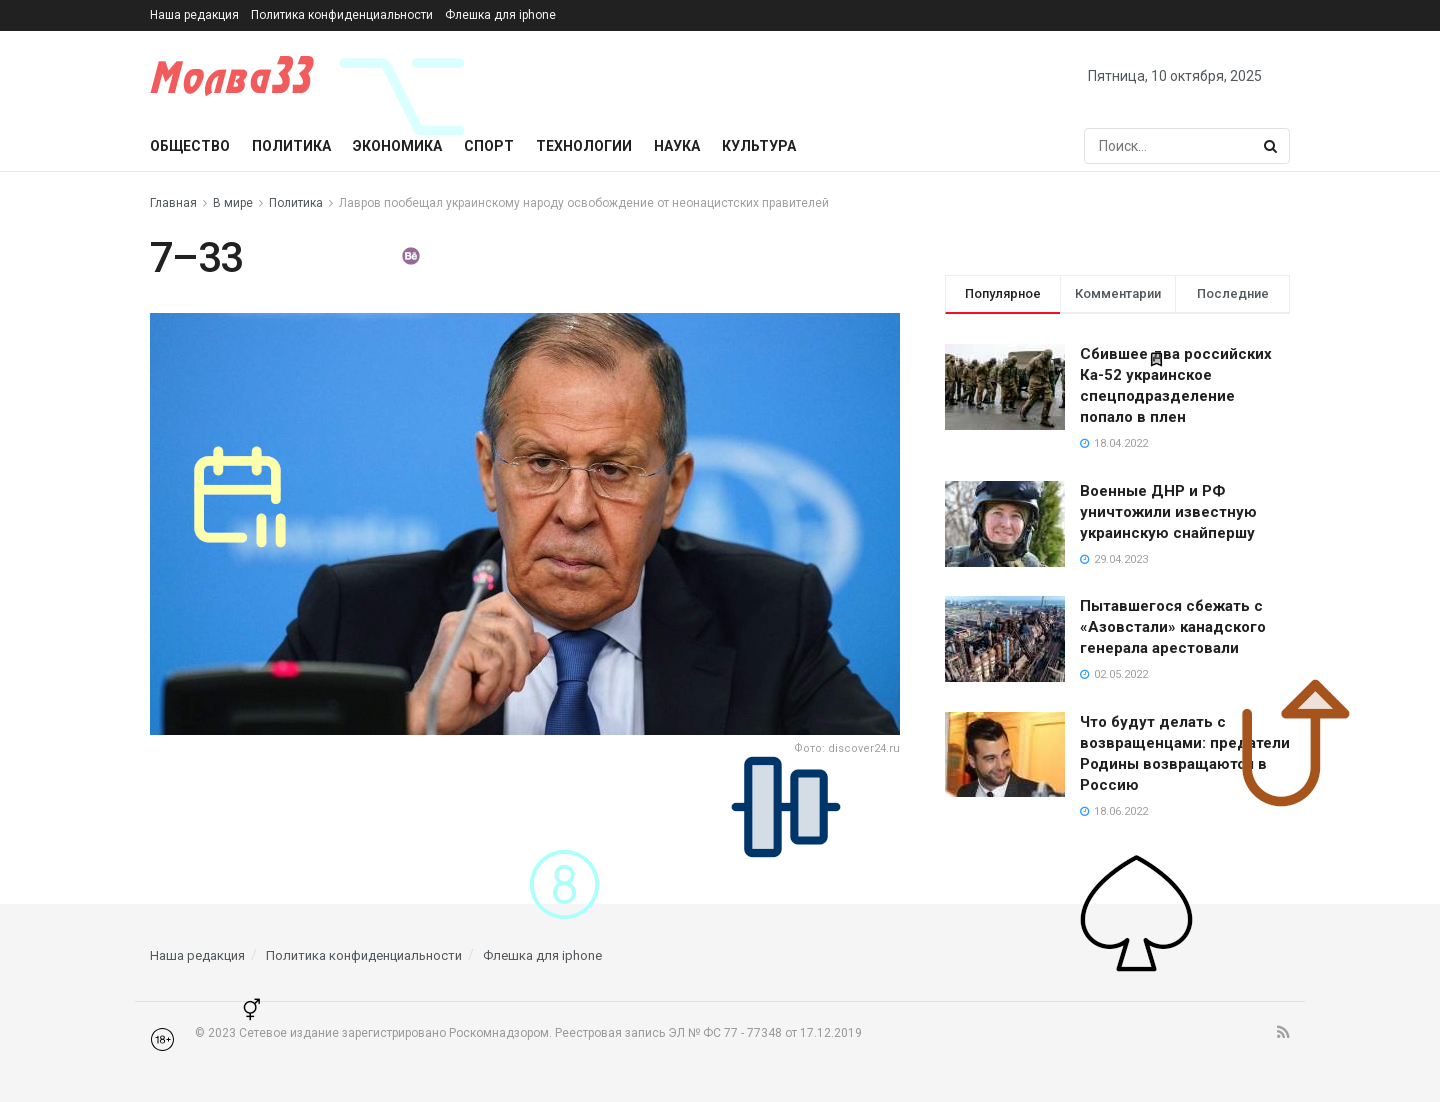 This screenshot has width=1440, height=1102. I want to click on indicates step 8 in a multi-step process, so click(564, 884).